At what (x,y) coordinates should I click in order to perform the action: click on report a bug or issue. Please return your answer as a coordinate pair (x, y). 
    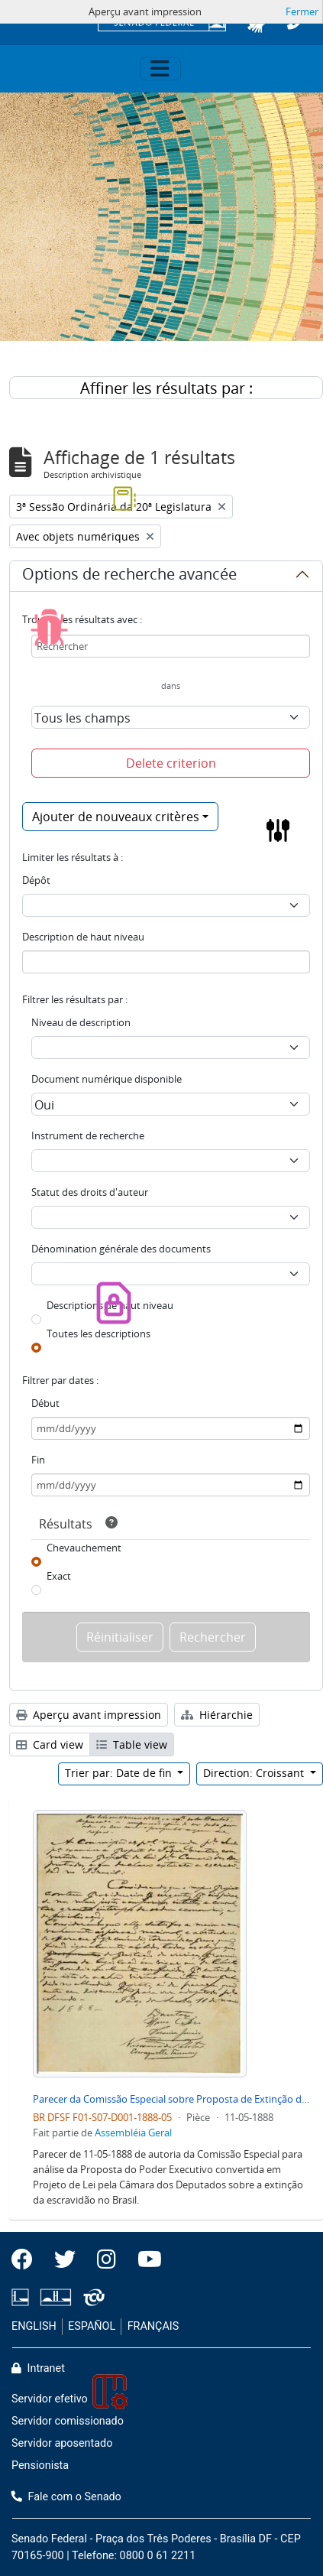
    Looking at the image, I should click on (49, 627).